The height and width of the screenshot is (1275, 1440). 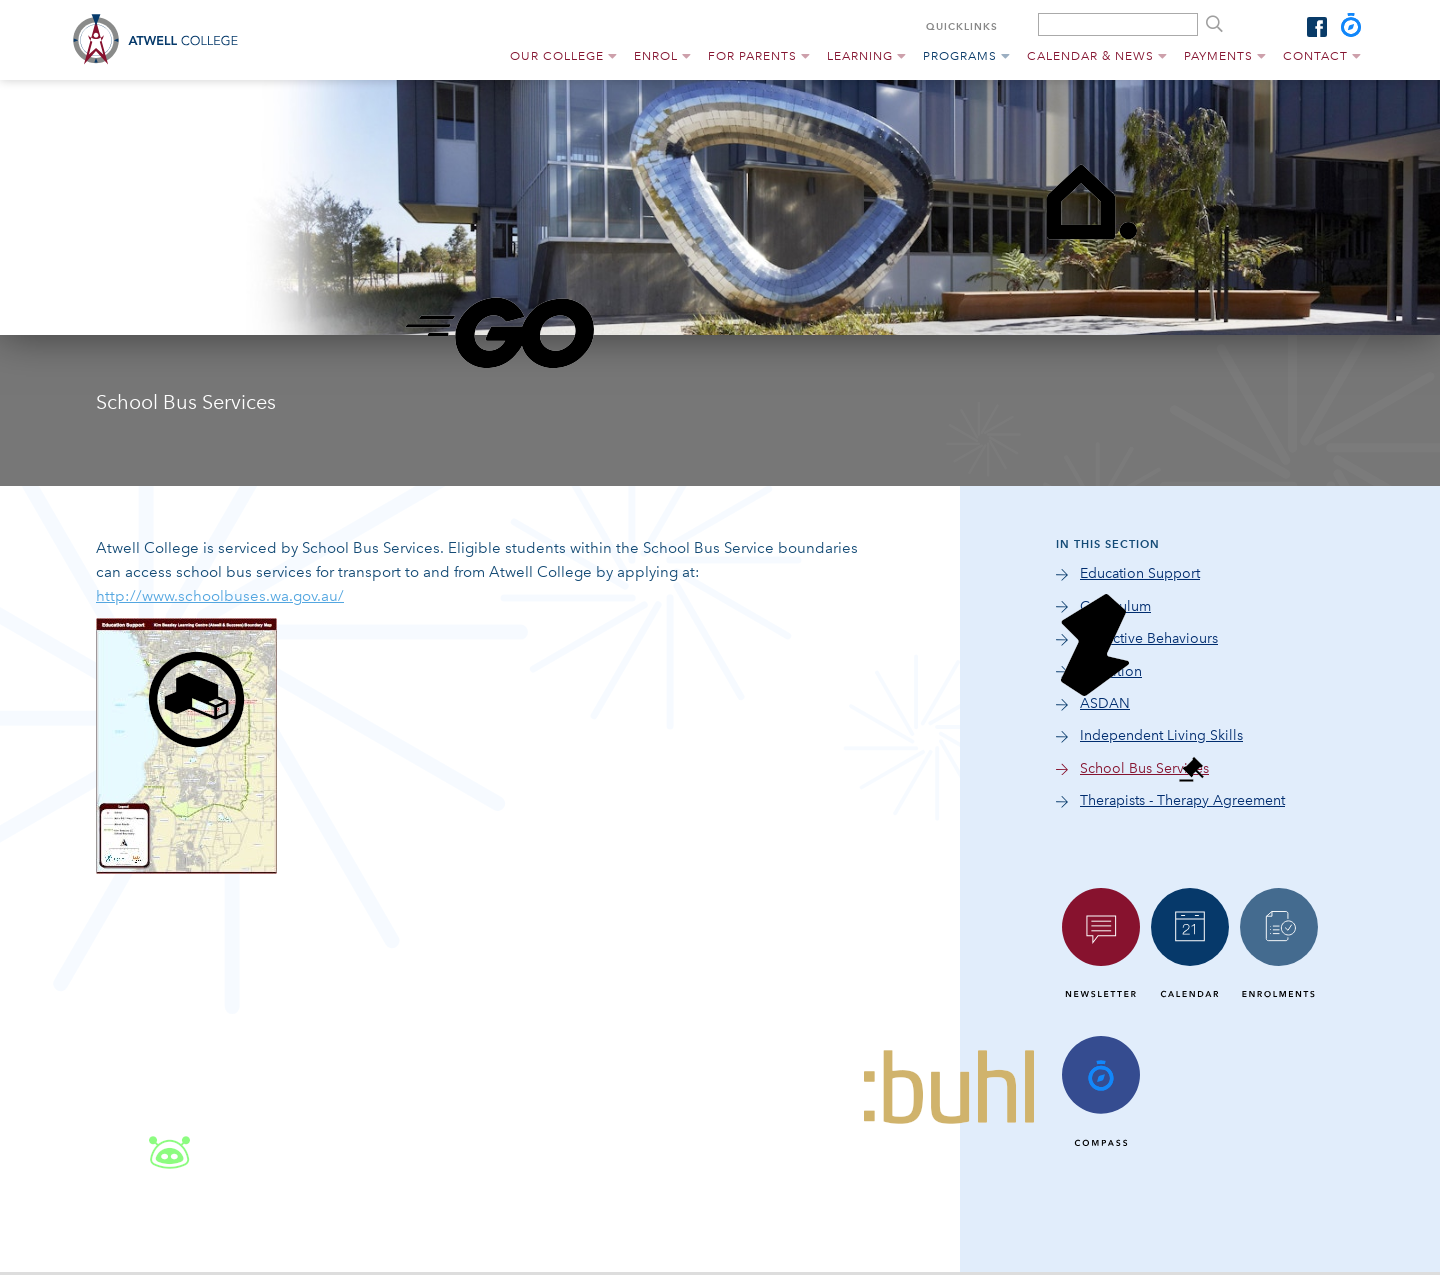 I want to click on open the Zilch app, so click(x=1095, y=645).